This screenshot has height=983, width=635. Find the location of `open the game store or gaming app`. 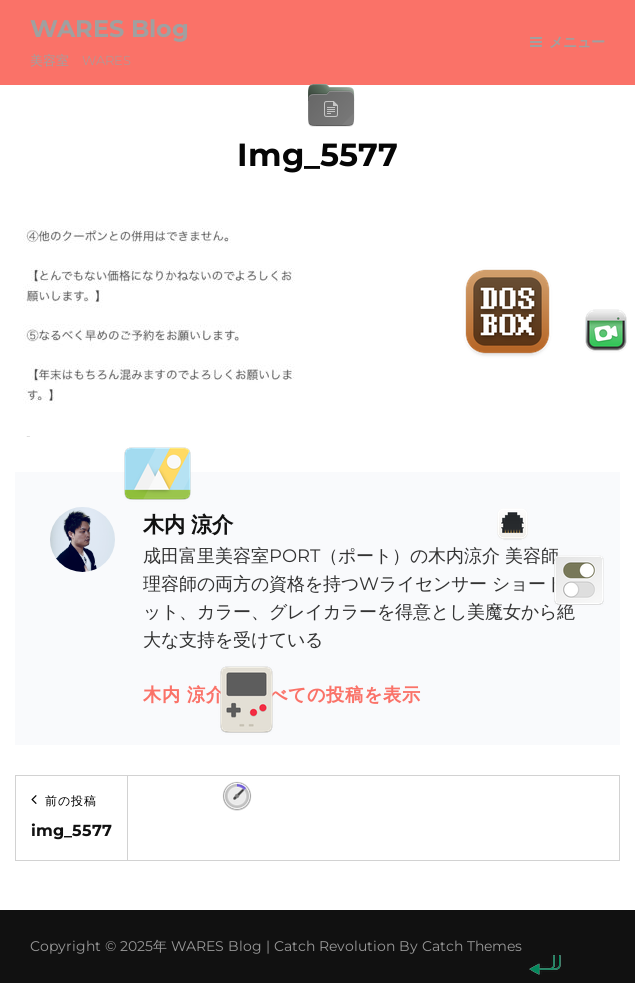

open the game store or gaming app is located at coordinates (246, 699).